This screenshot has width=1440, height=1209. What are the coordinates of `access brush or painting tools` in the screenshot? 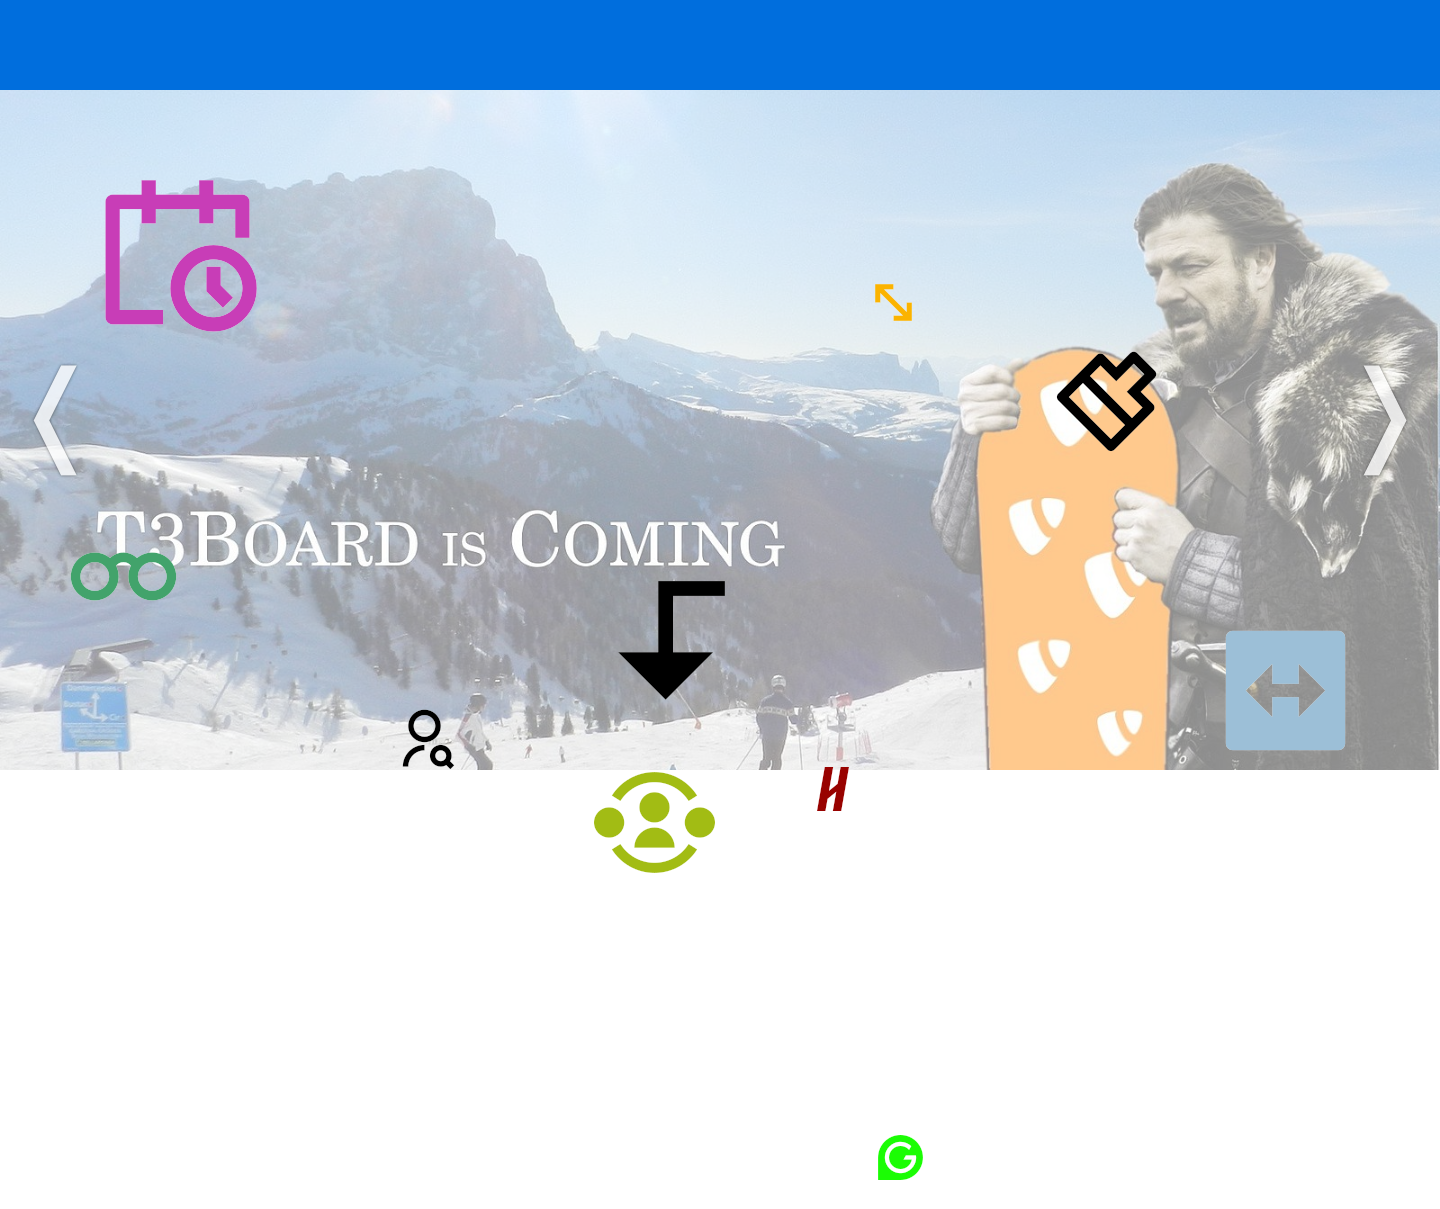 It's located at (1109, 398).